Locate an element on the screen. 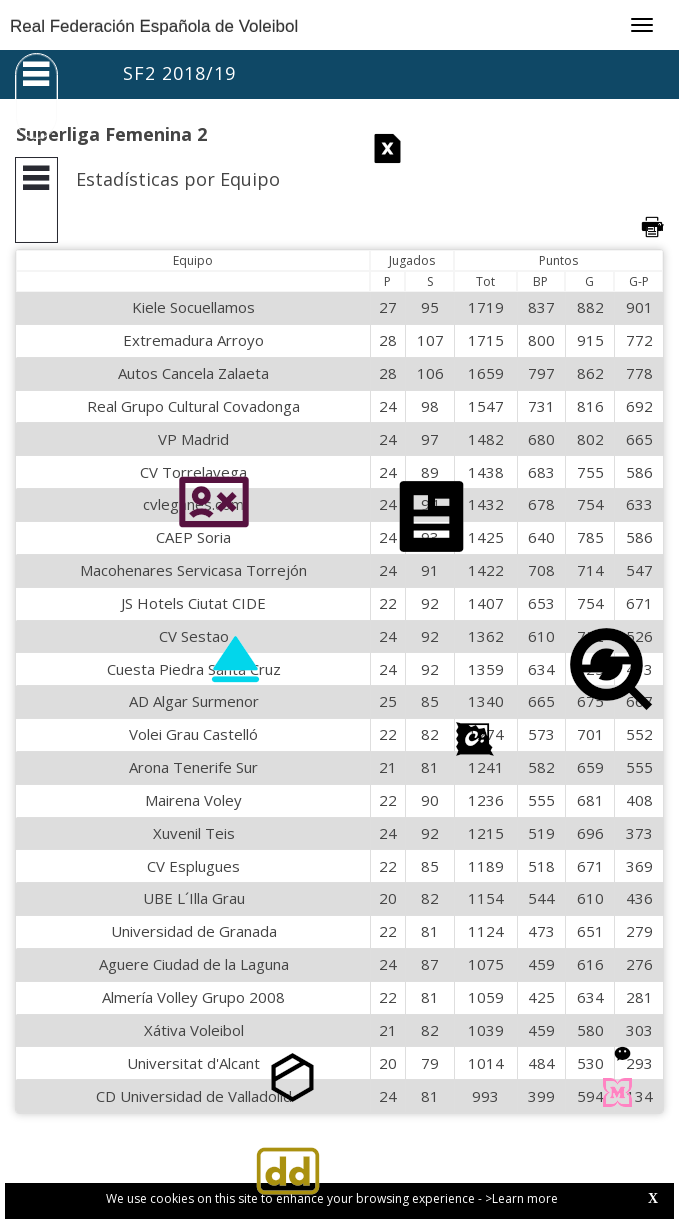 This screenshot has height=1224, width=679. view article or document is located at coordinates (431, 516).